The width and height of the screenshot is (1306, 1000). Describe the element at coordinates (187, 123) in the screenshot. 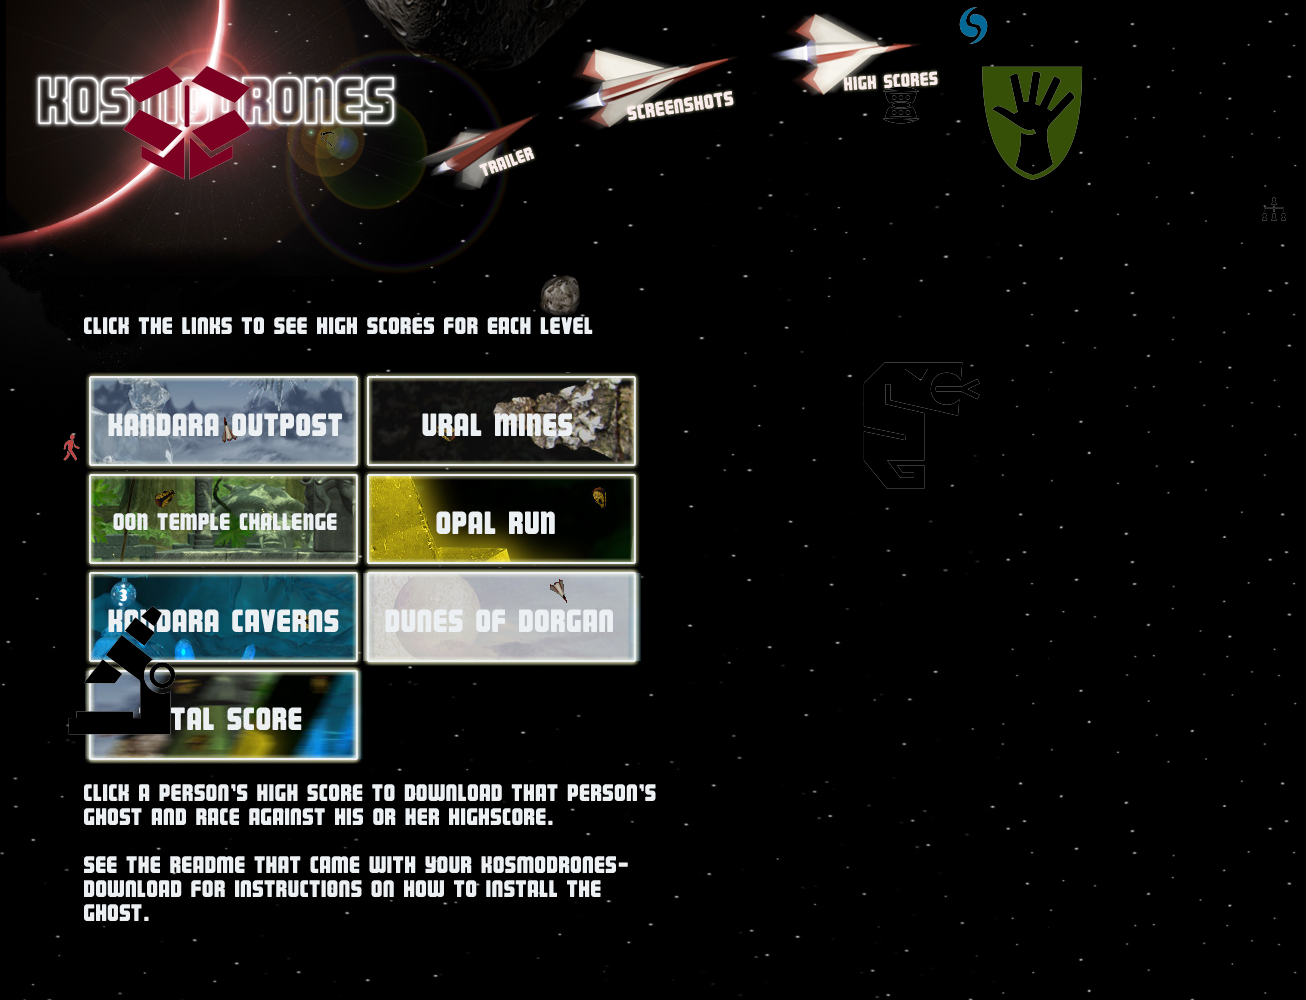

I see `view package or shipping details` at that location.